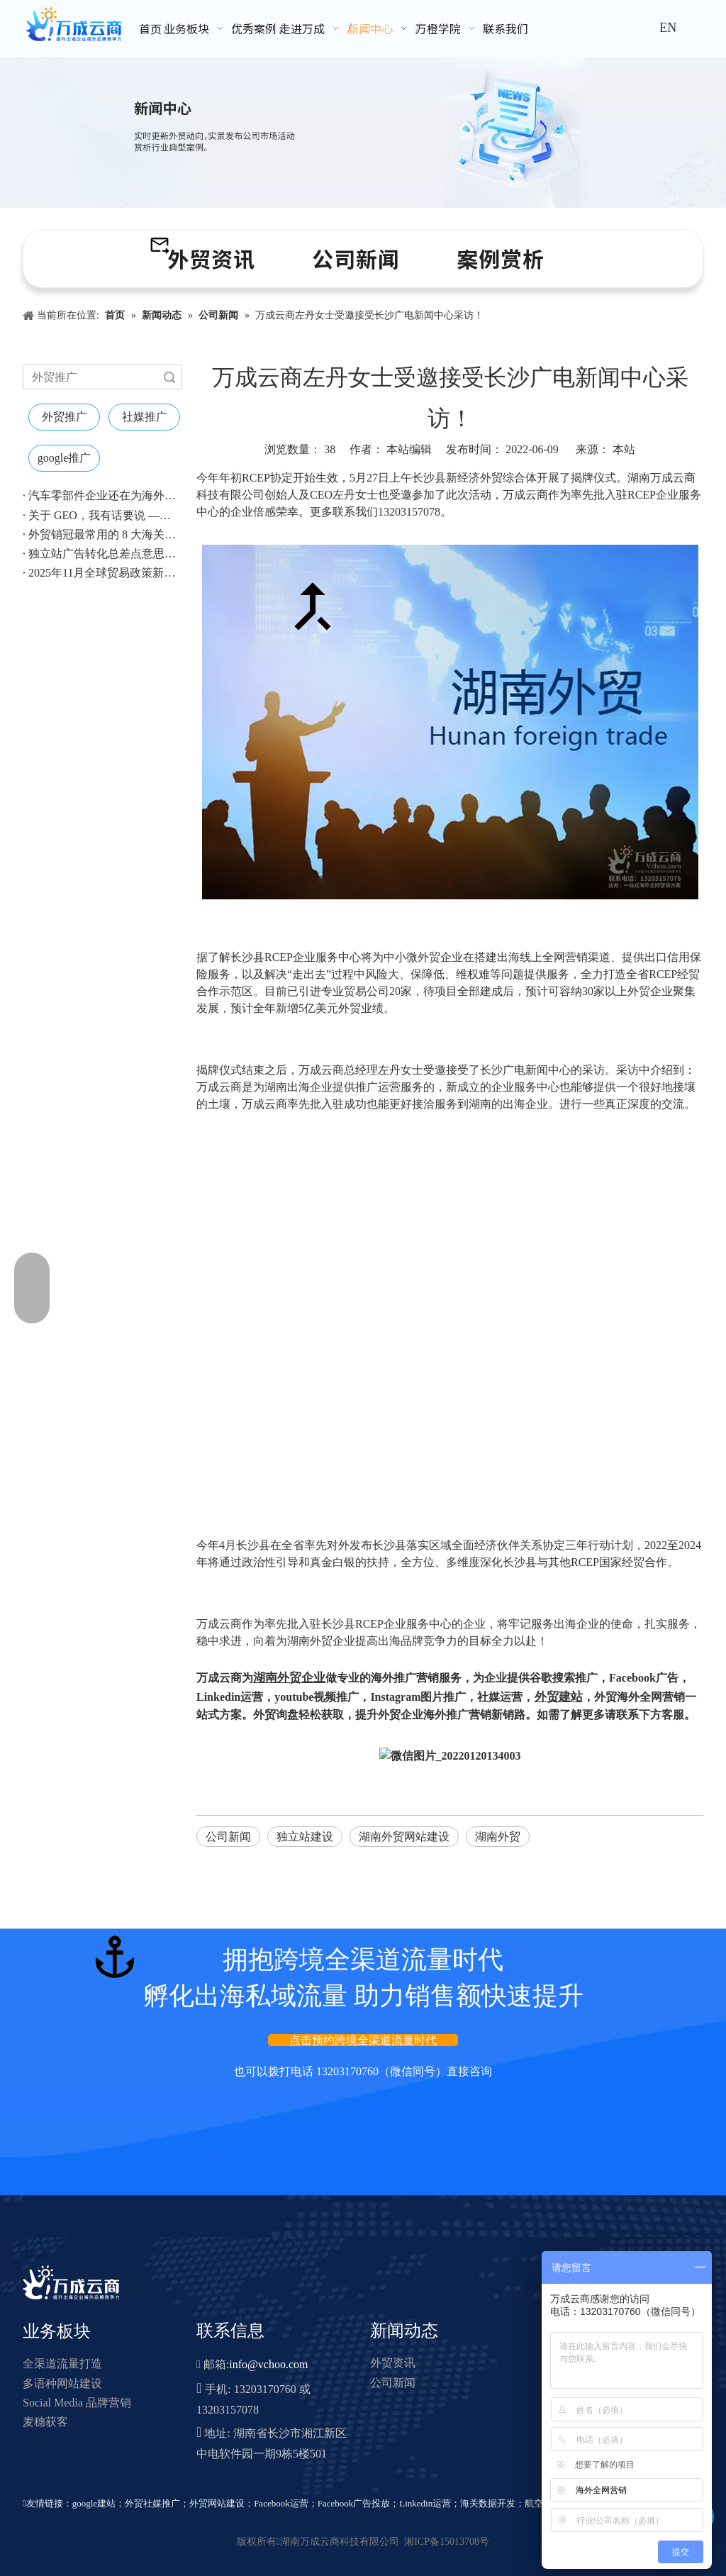  I want to click on anchor a position or element in place, so click(115, 1957).